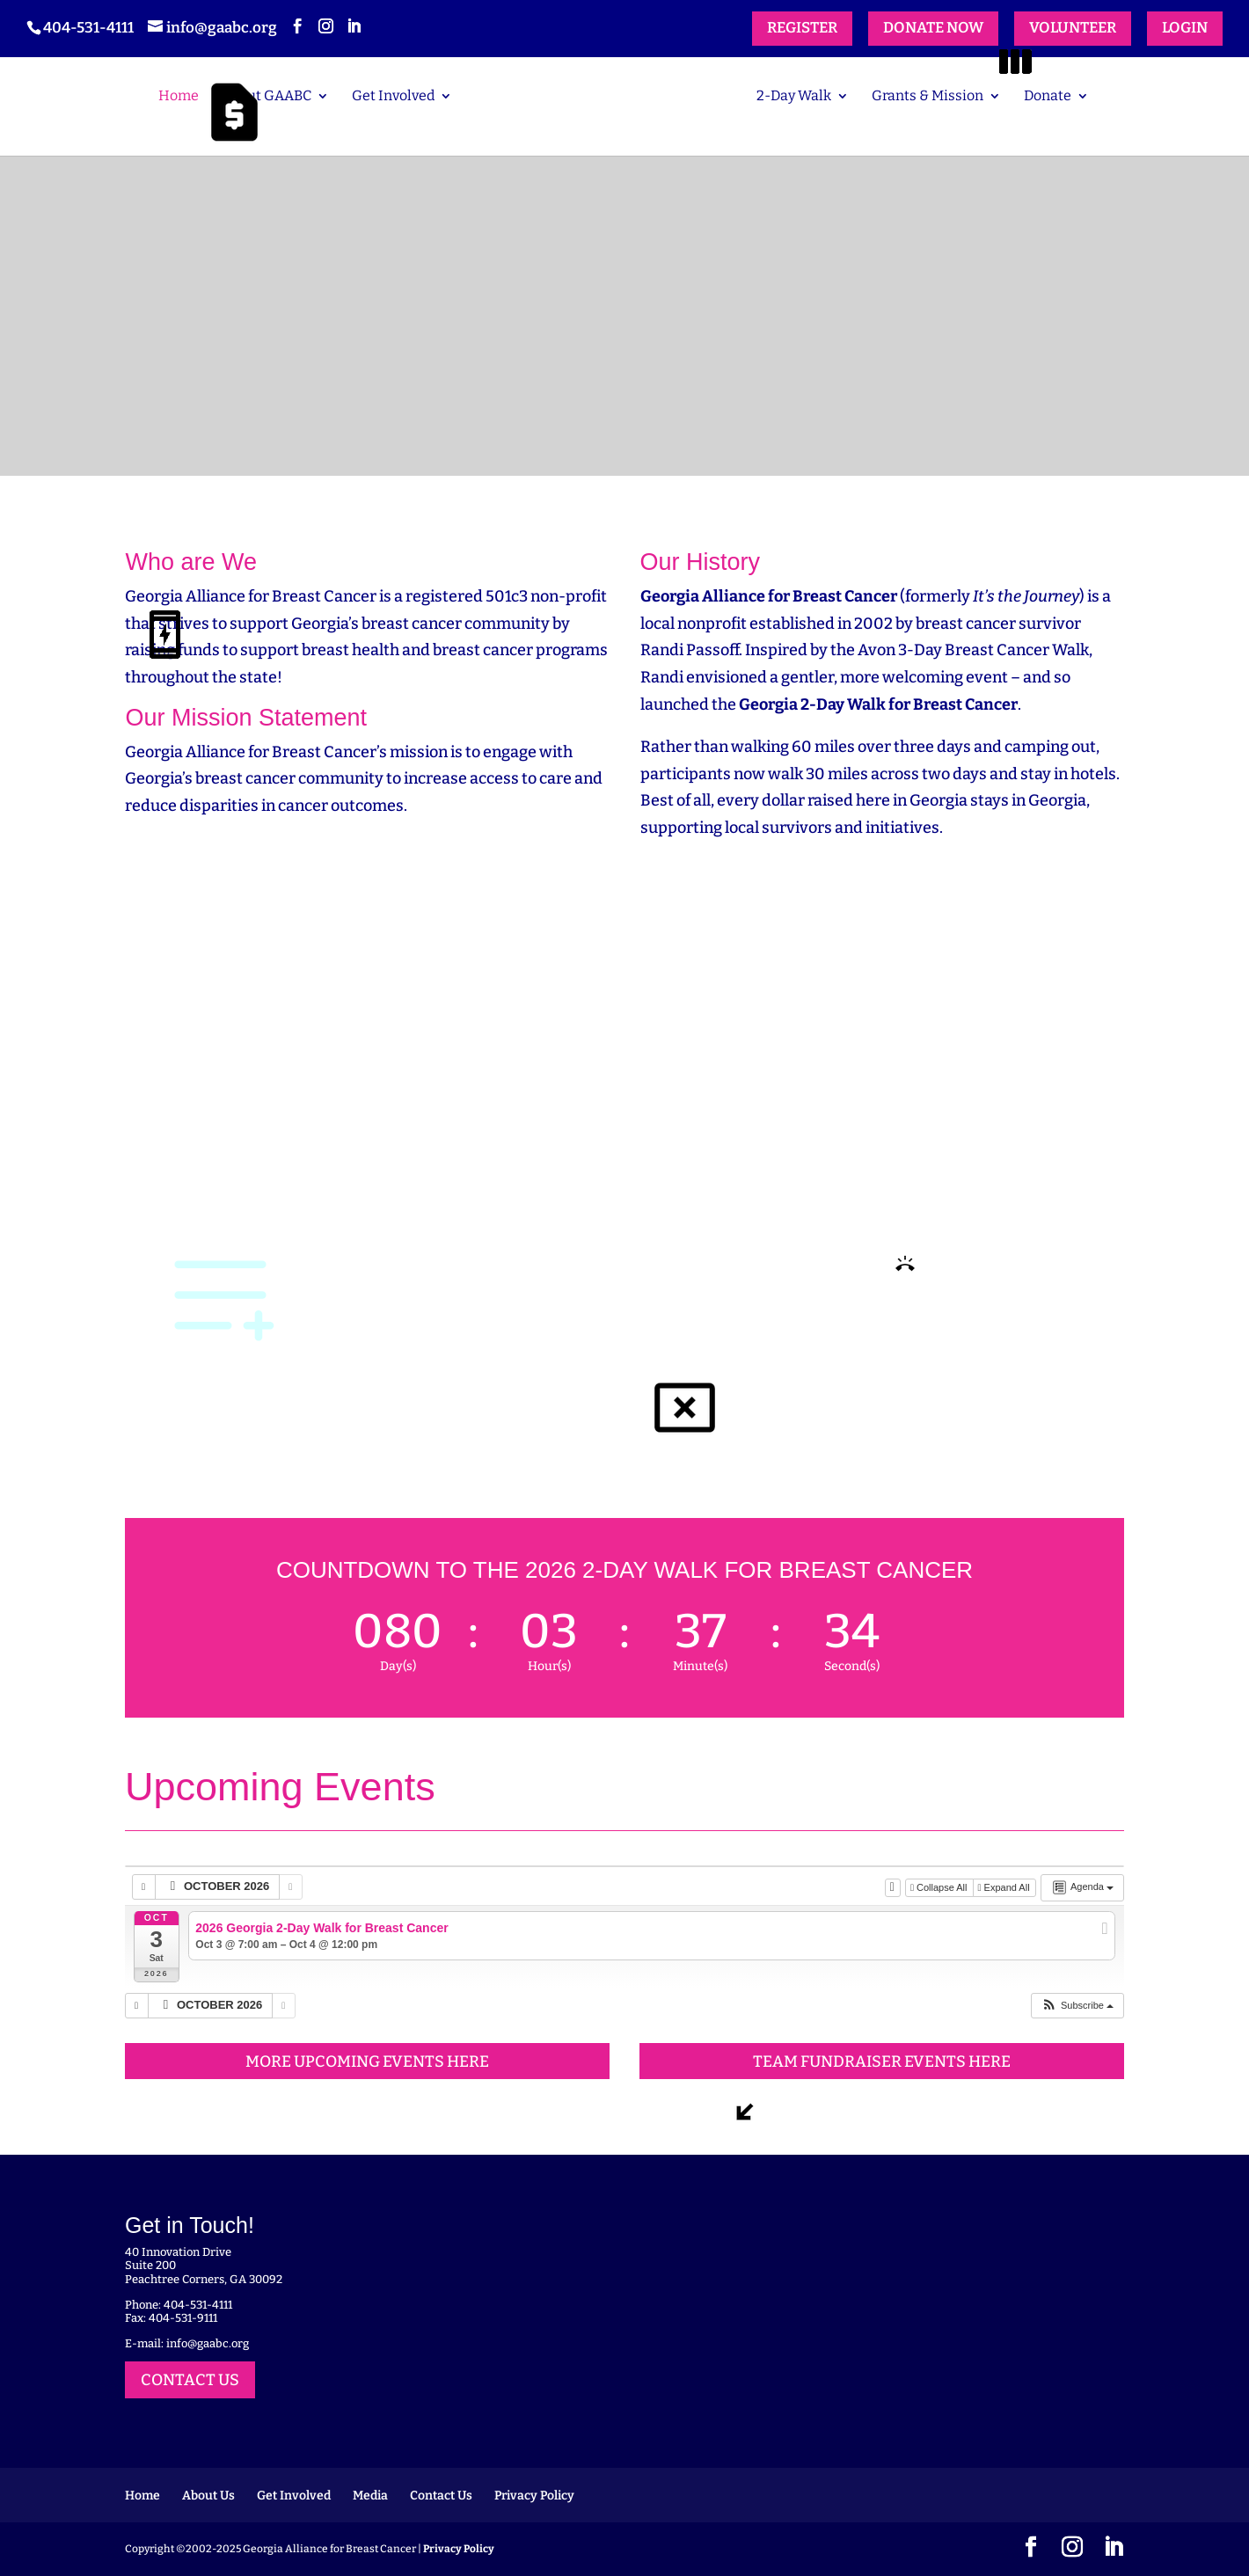 This screenshot has height=2576, width=1249. I want to click on cancel or exit presentation mode, so click(684, 1407).